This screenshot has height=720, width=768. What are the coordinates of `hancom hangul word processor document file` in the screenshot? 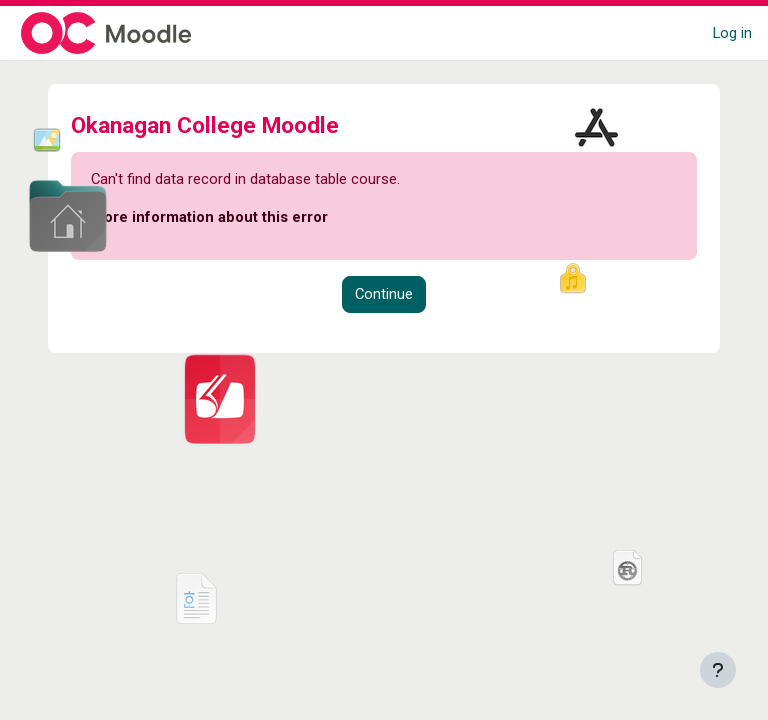 It's located at (196, 598).